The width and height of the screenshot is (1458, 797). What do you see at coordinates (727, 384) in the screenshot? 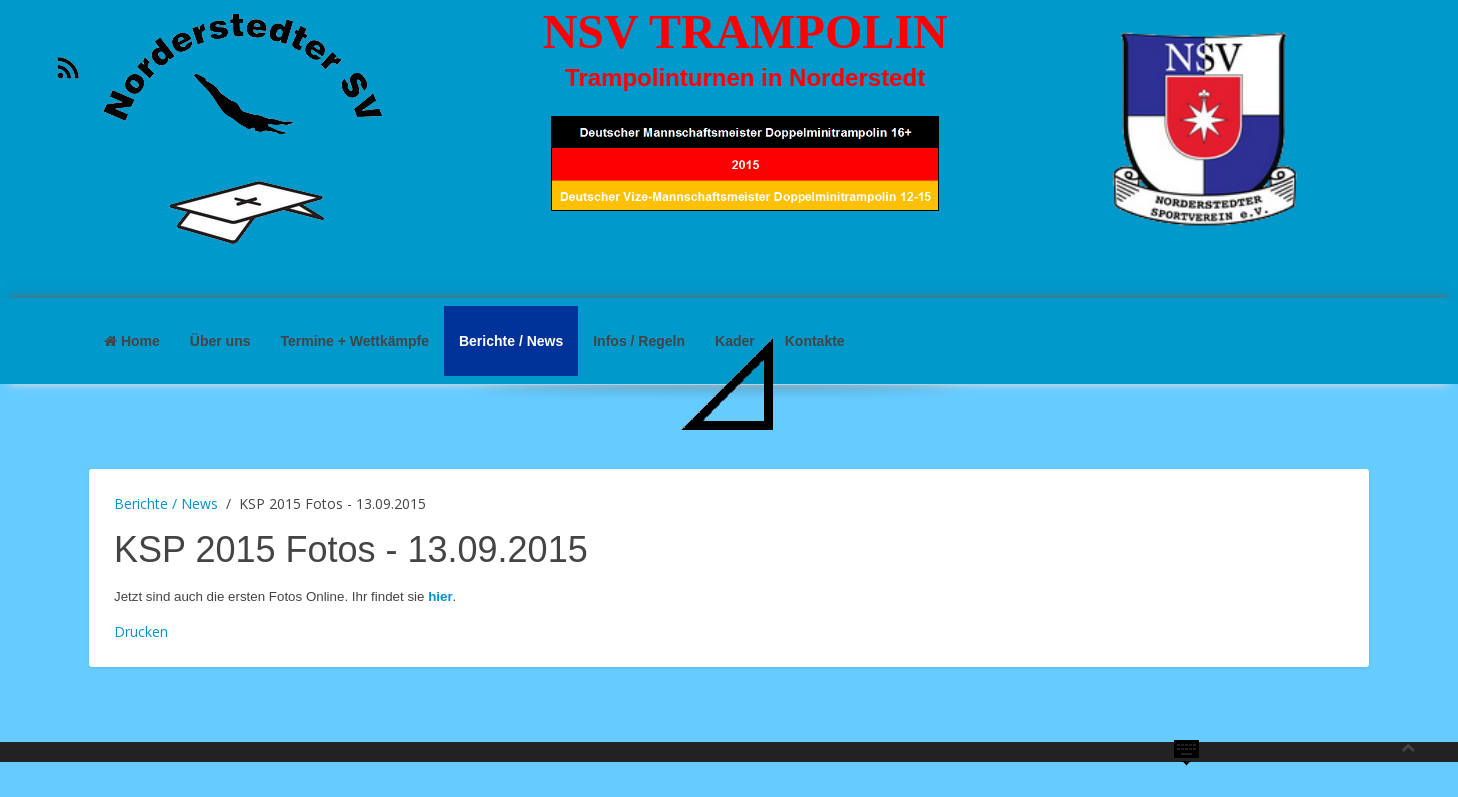
I see `indicates no cellular signal available` at bounding box center [727, 384].